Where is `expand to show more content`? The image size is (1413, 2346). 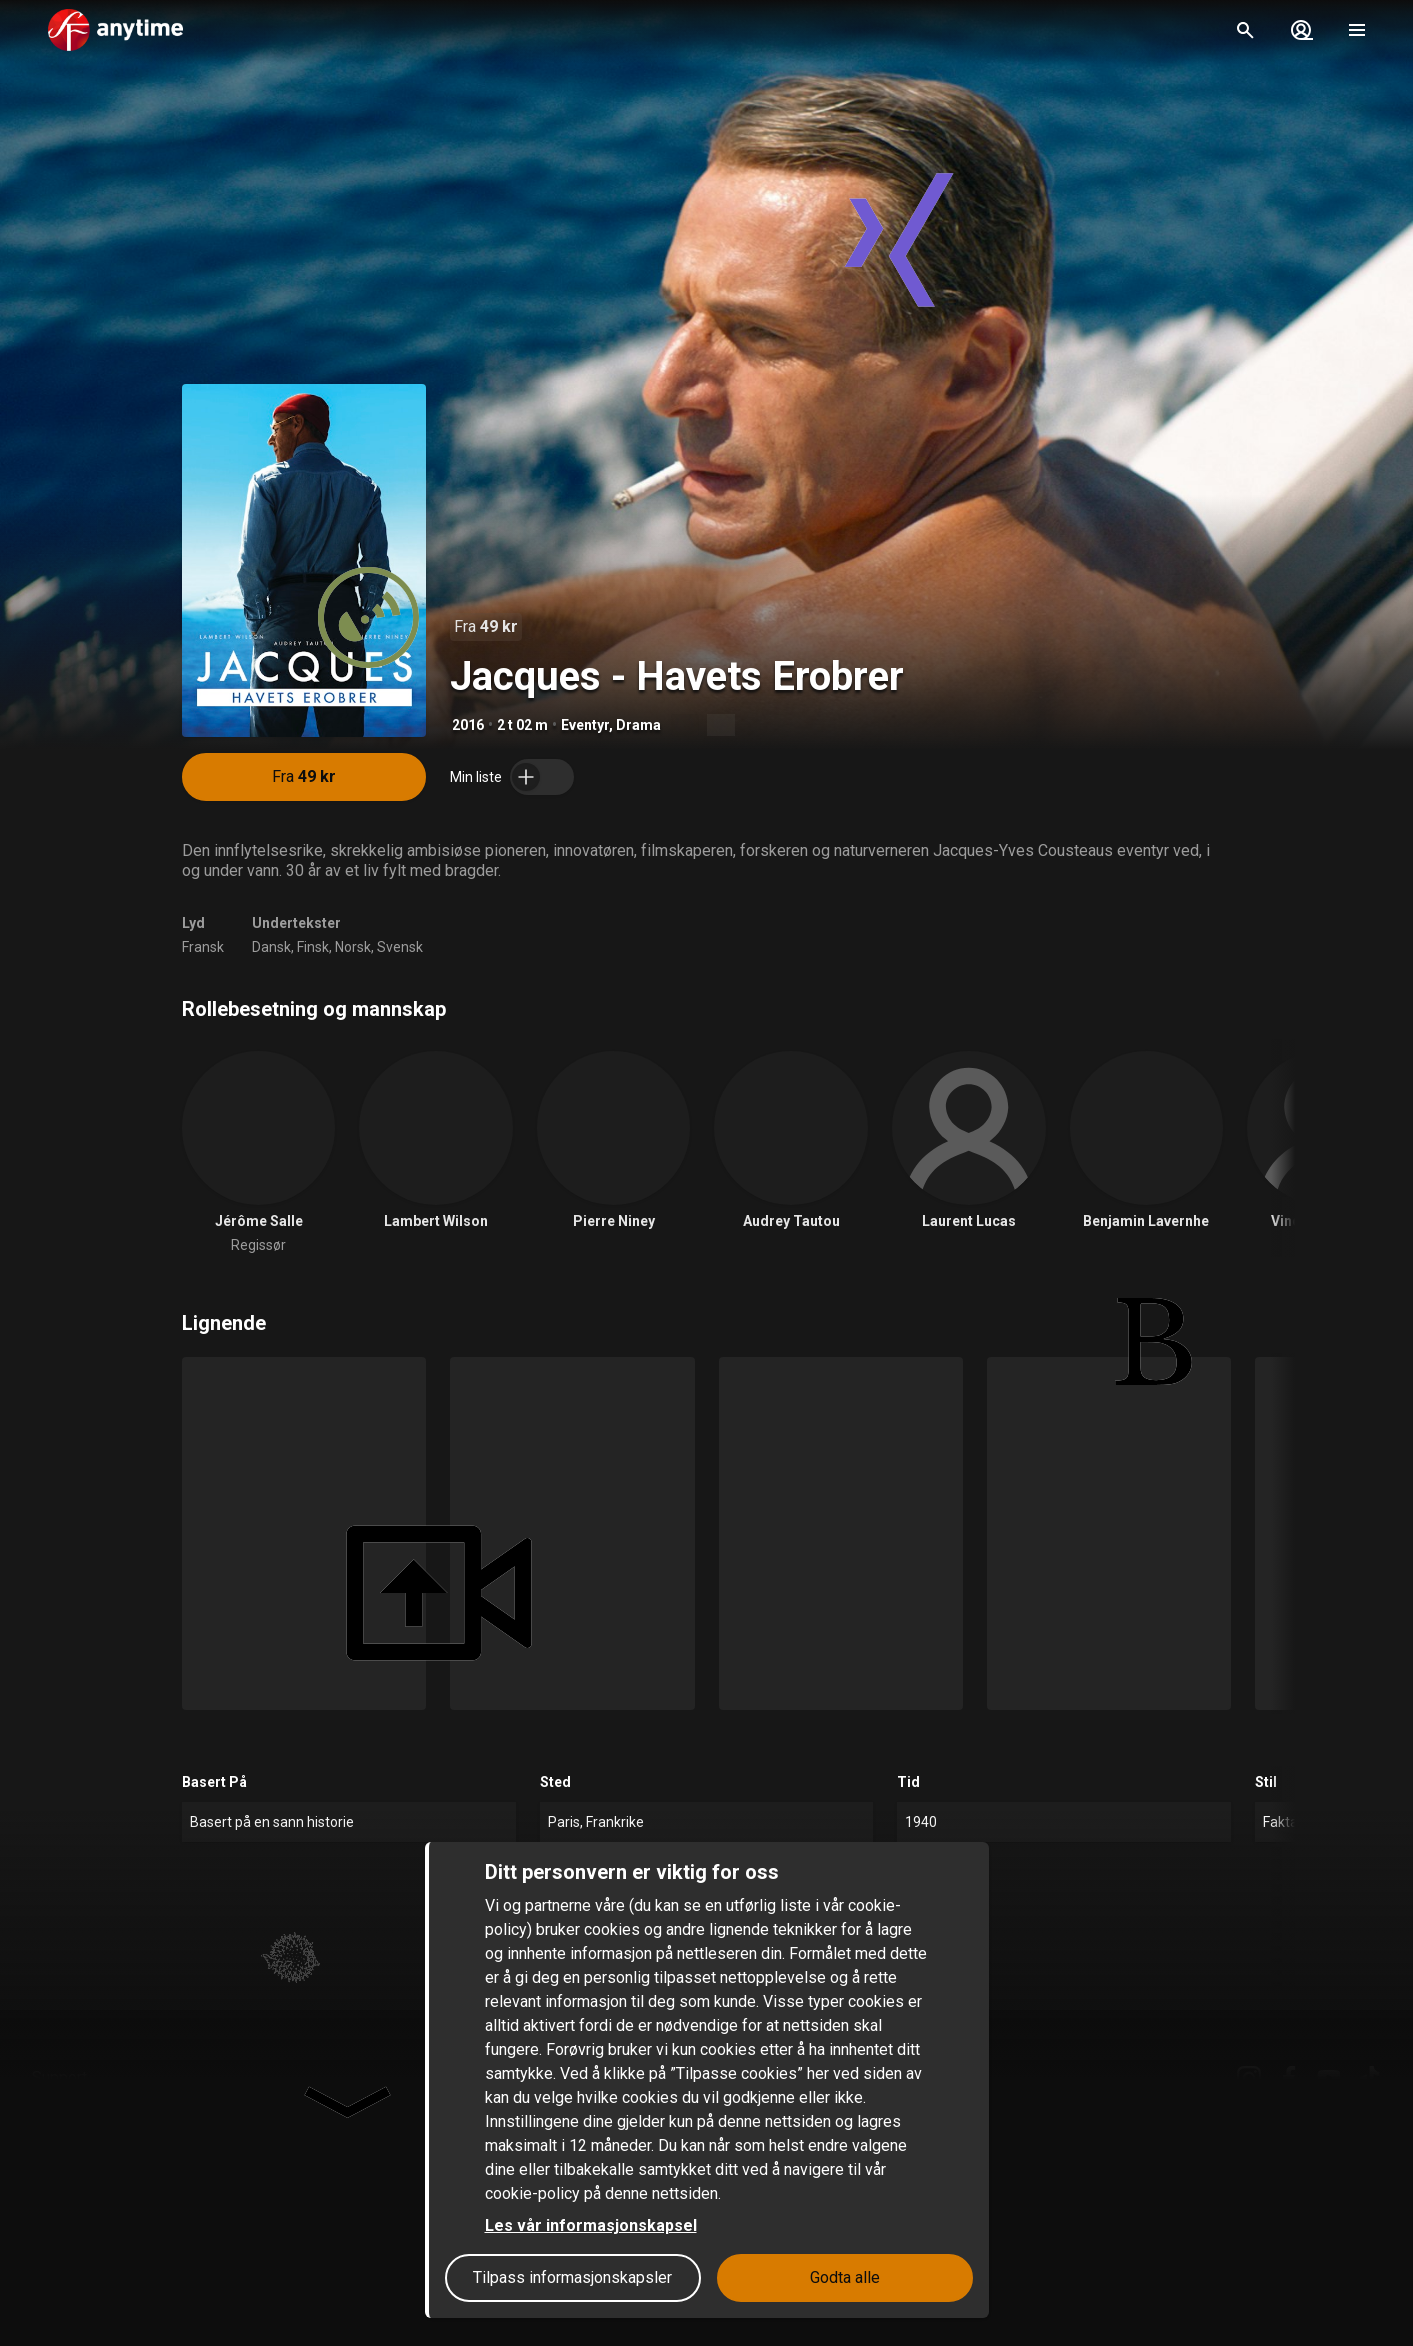 expand to show more content is located at coordinates (347, 2100).